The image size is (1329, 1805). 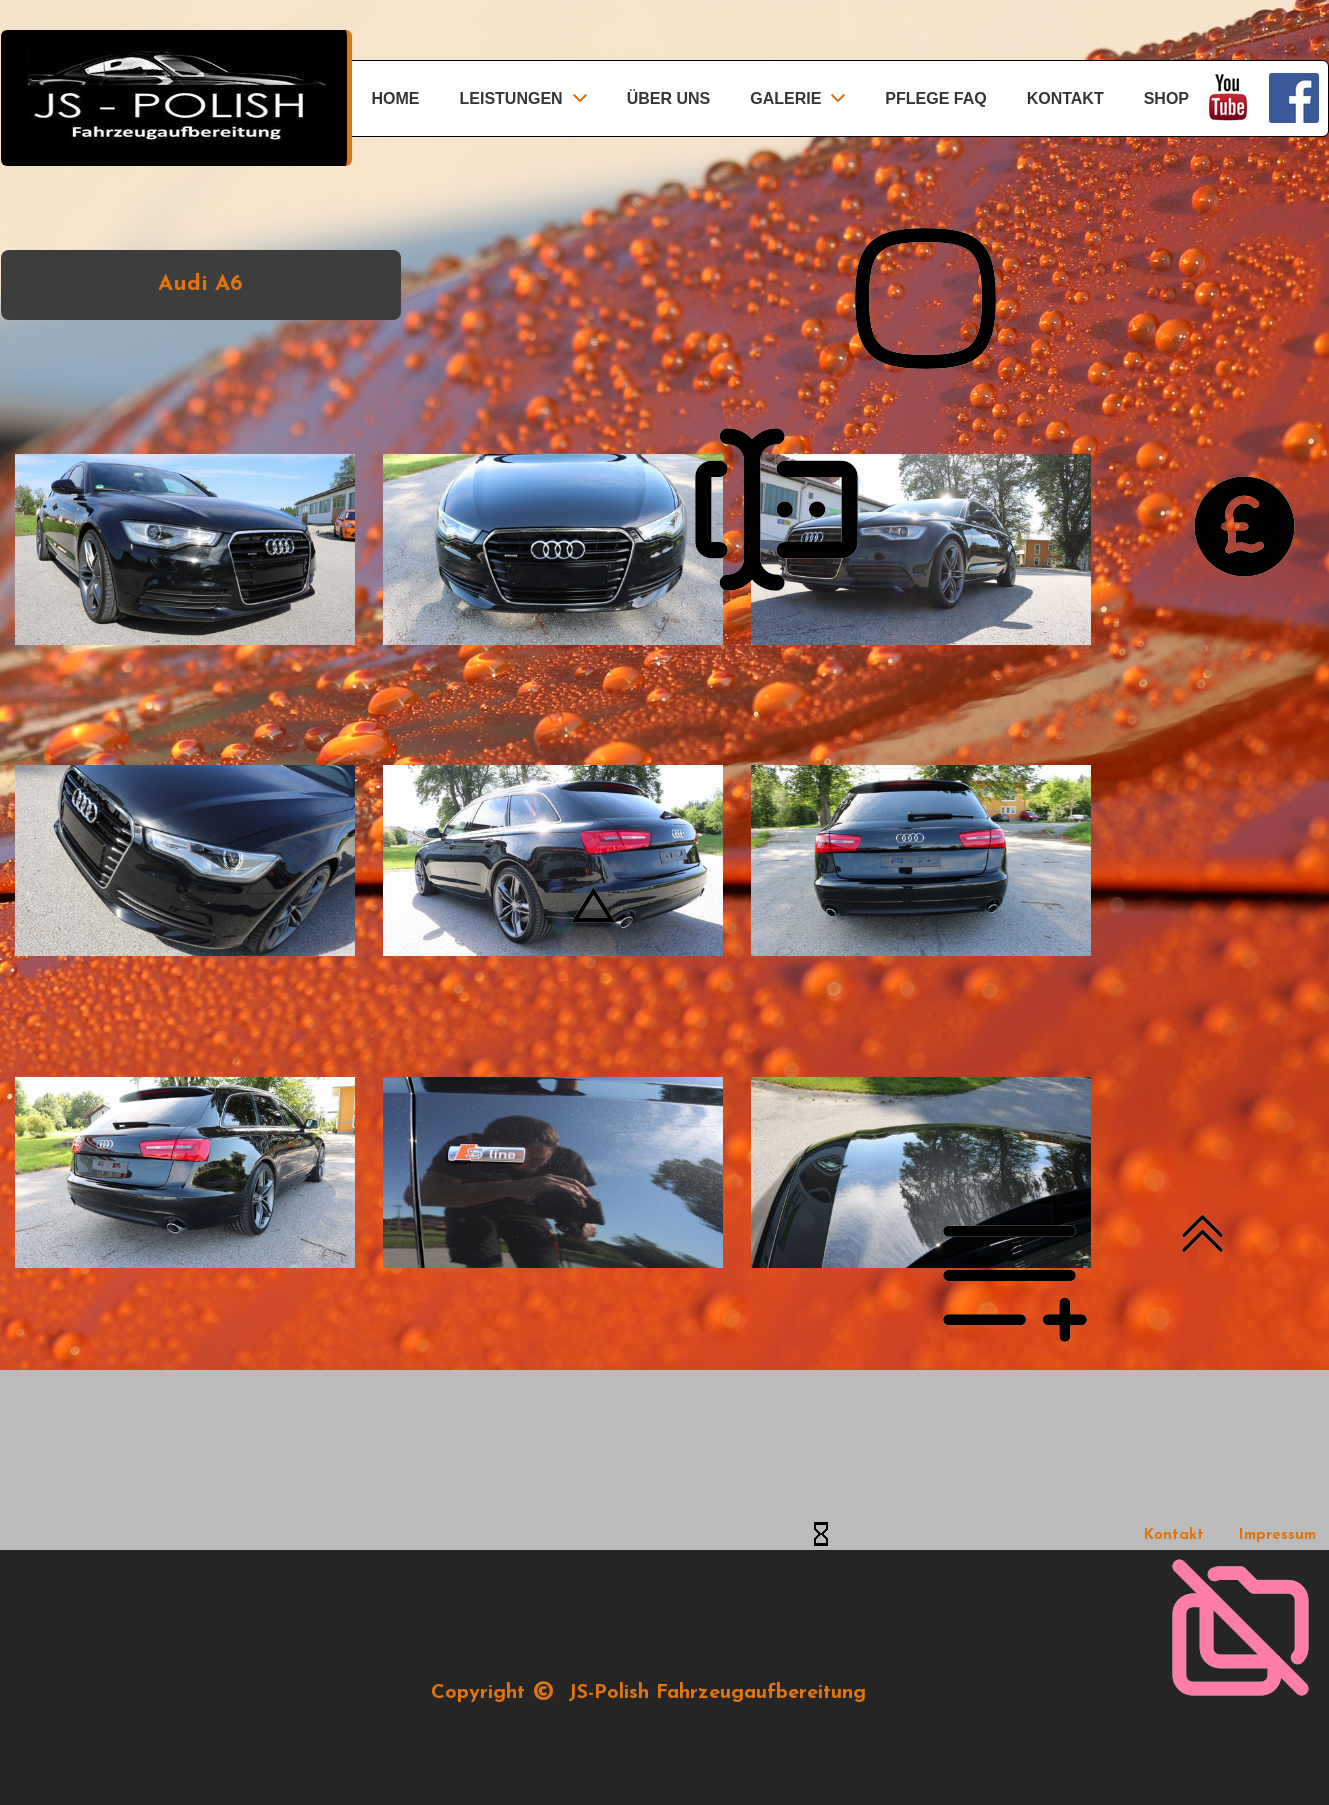 I want to click on scroll to top of page, so click(x=1202, y=1233).